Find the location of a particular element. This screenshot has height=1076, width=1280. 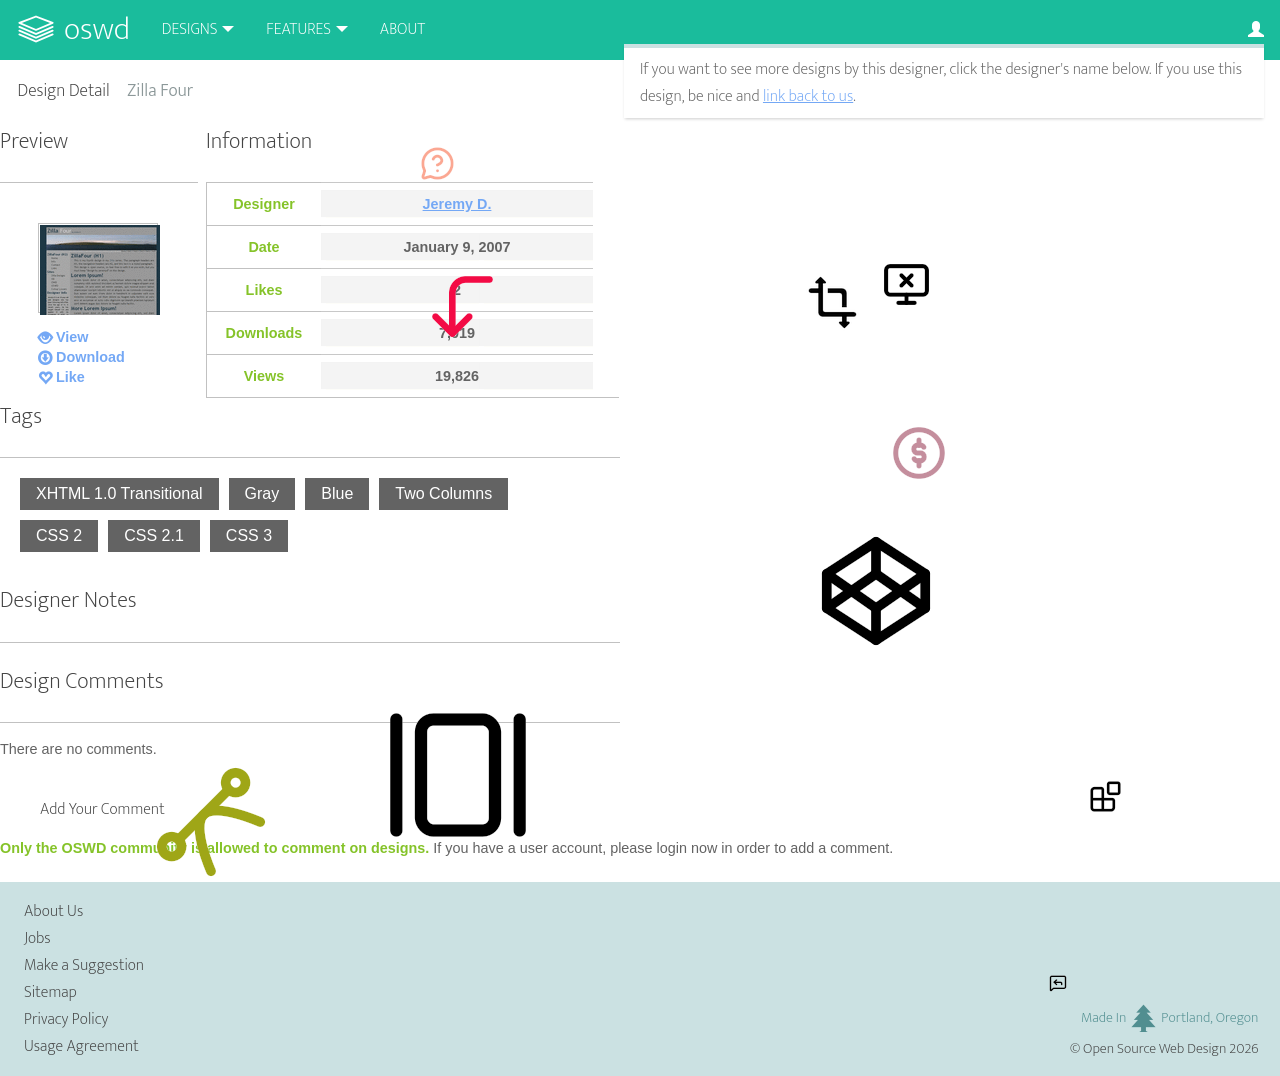

open CodePen profile or project is located at coordinates (876, 591).